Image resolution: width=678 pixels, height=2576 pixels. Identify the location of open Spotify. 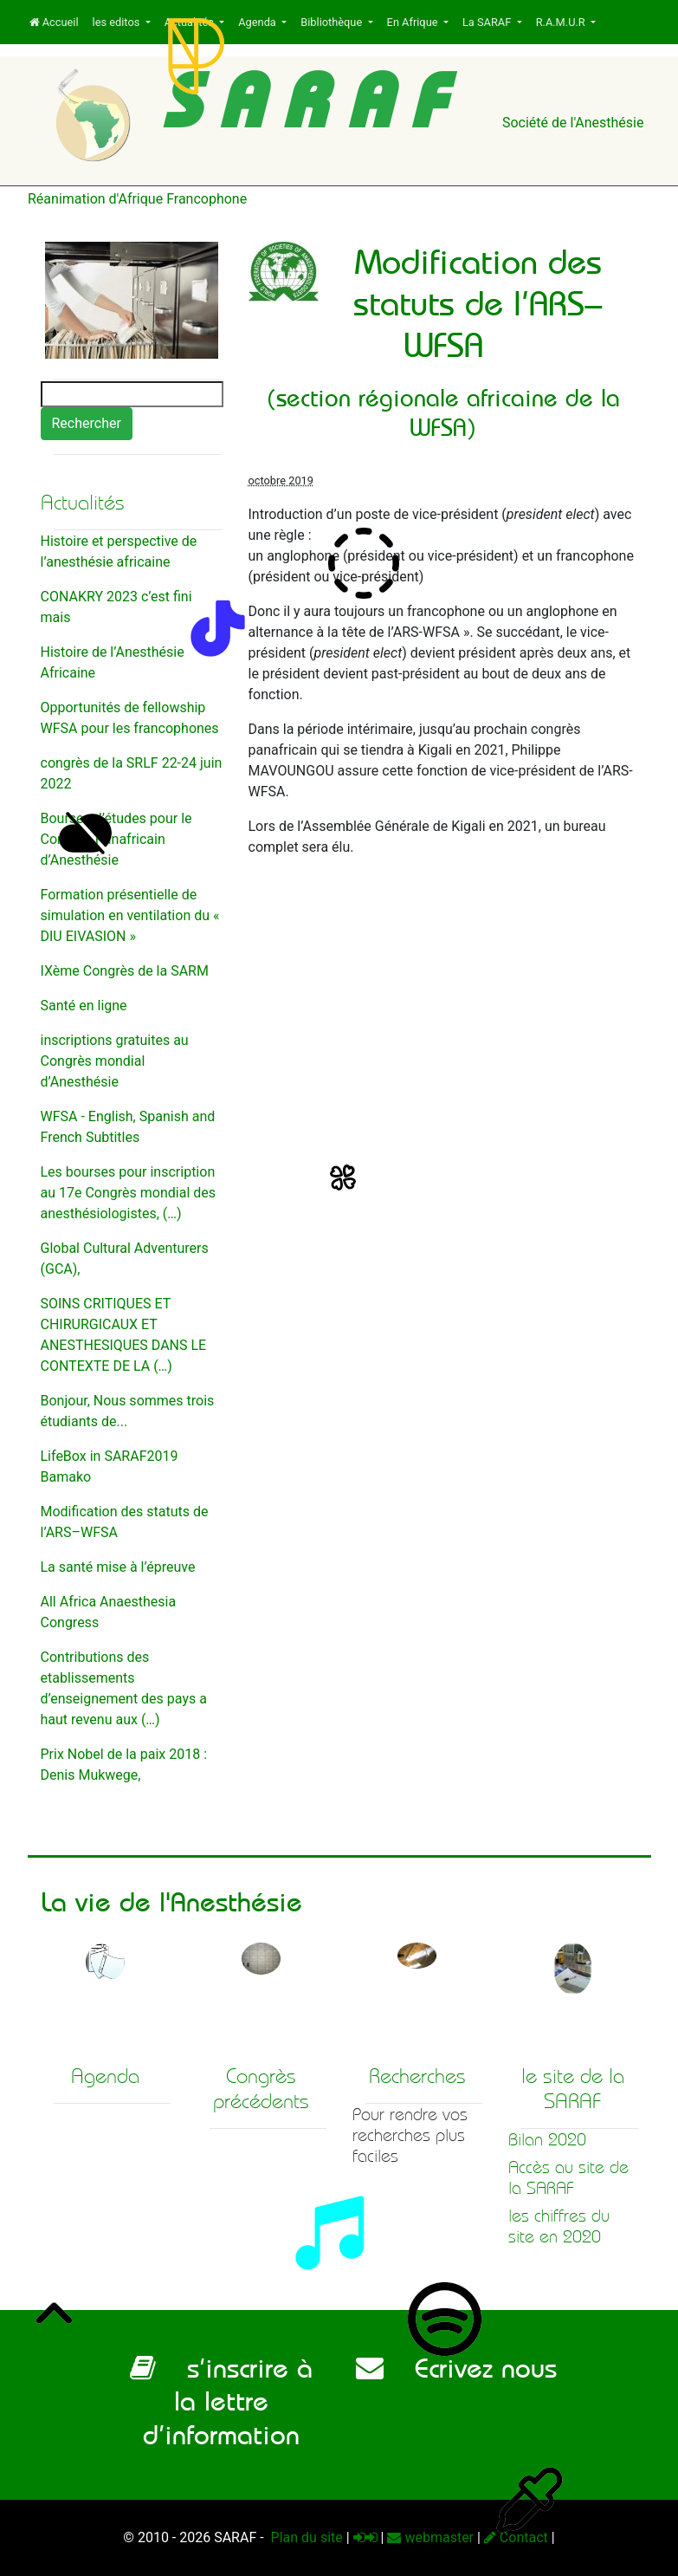
(444, 2319).